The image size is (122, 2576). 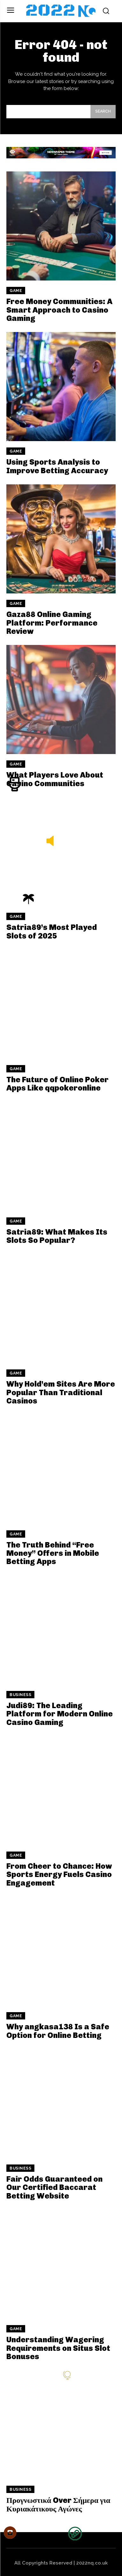 What do you see at coordinates (15, 784) in the screenshot?
I see `find nearby restrooms` at bounding box center [15, 784].